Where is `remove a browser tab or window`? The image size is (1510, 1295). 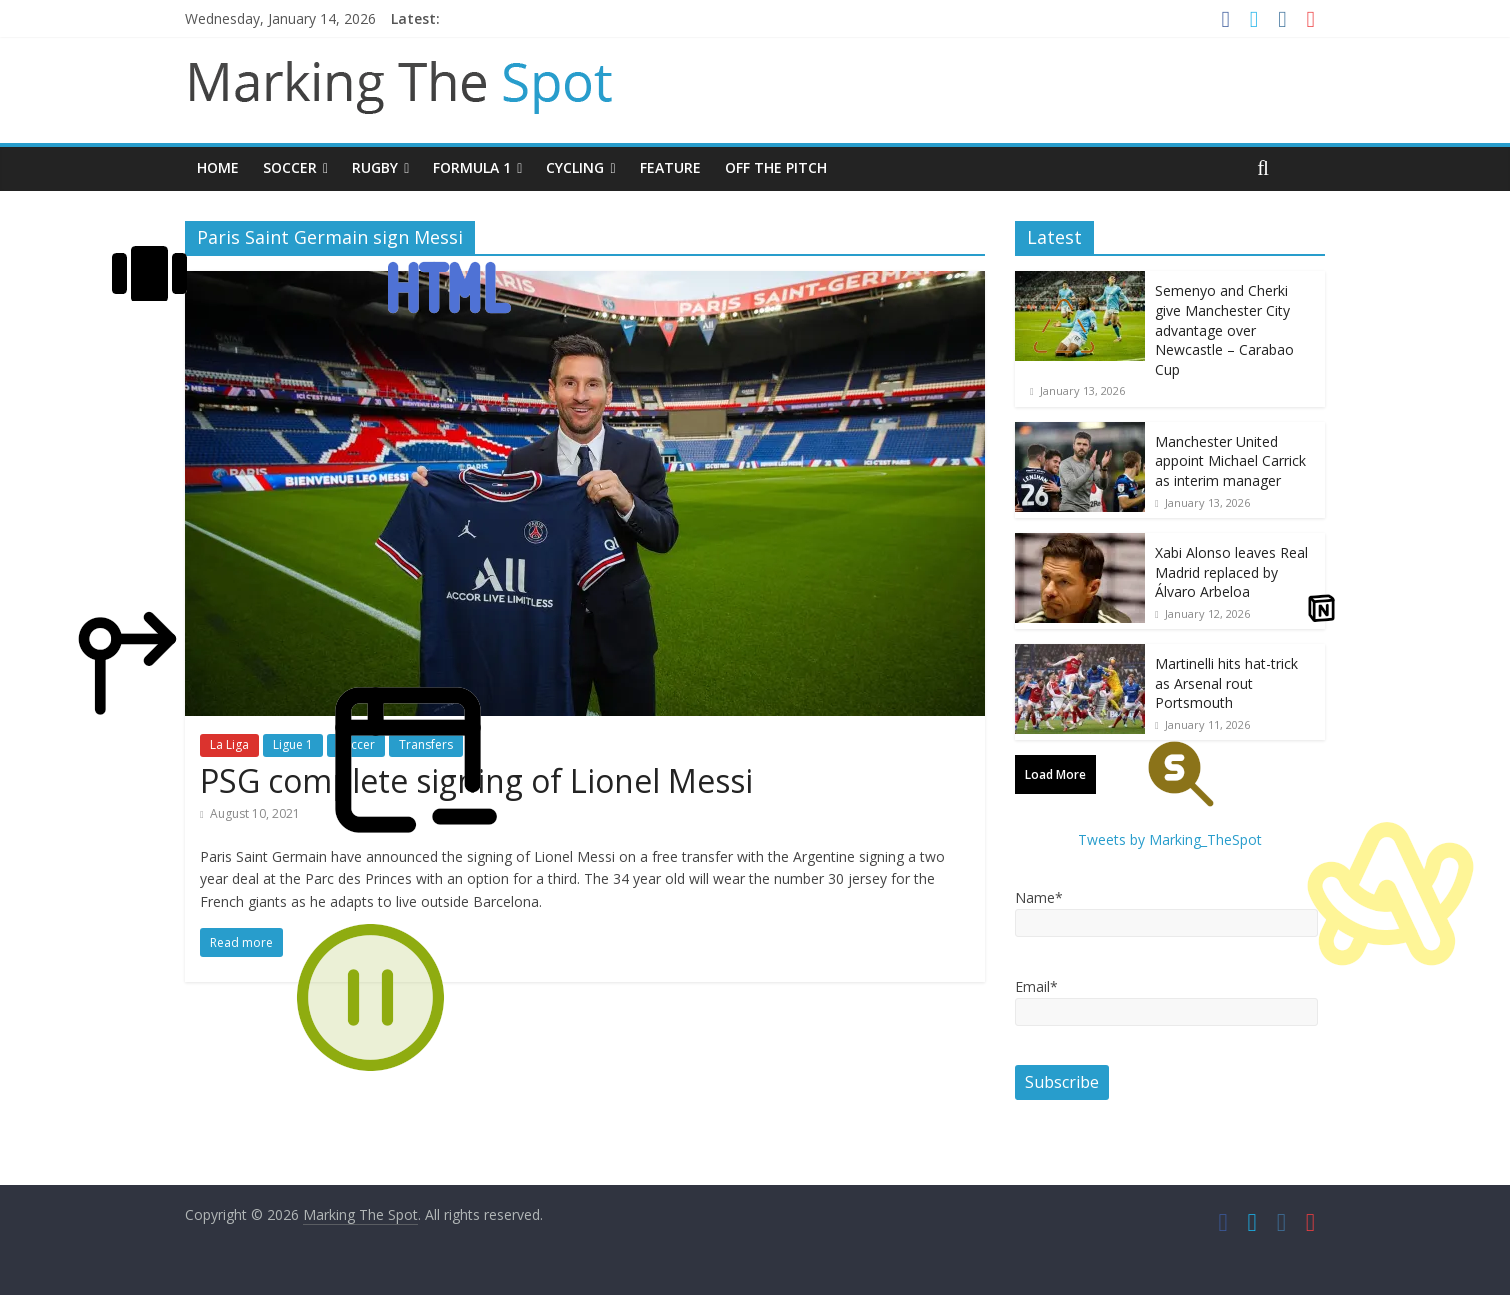
remove a browser tab or window is located at coordinates (408, 760).